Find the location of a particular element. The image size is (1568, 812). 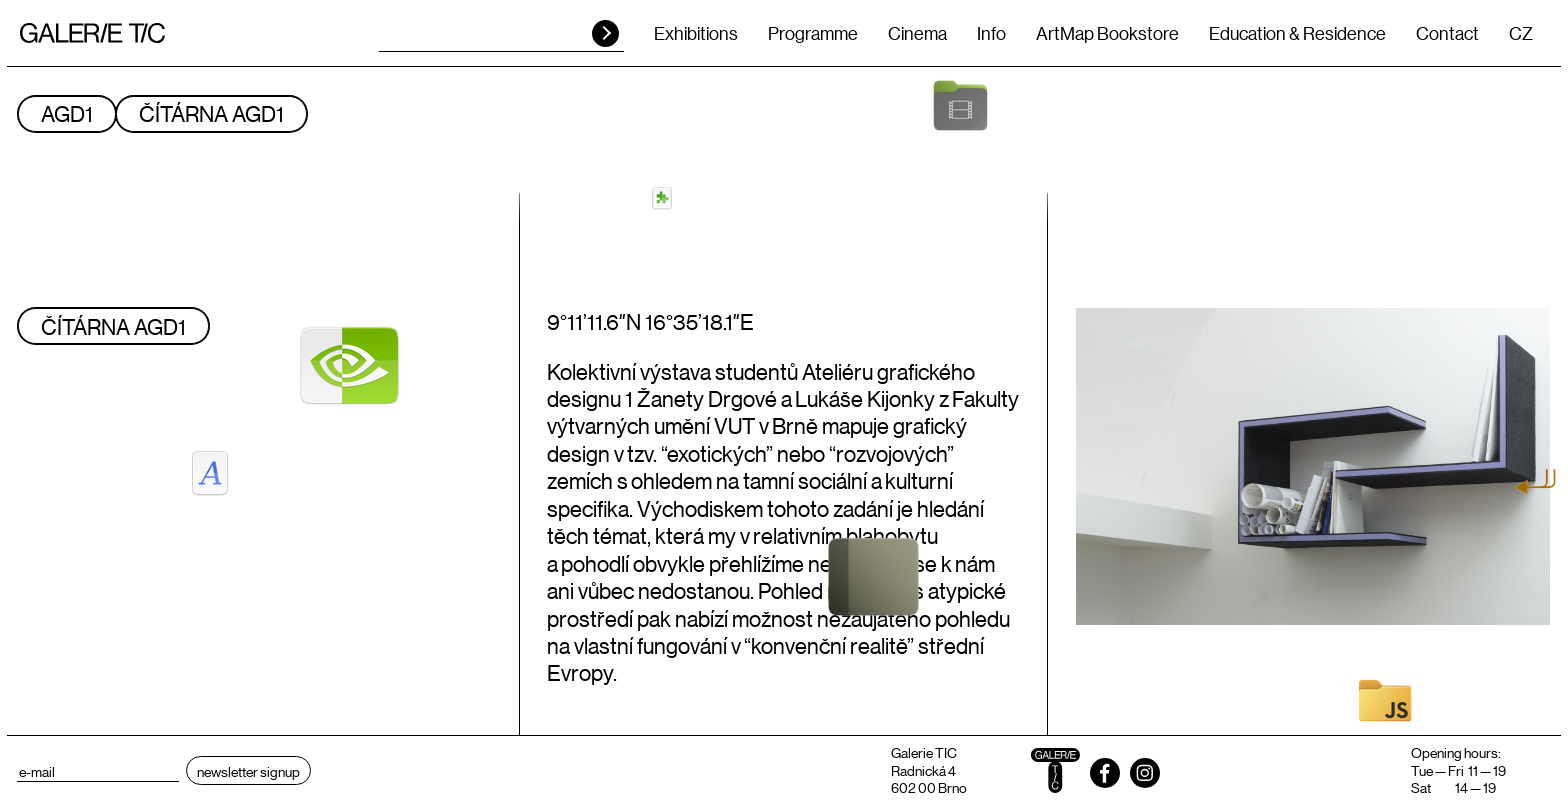

an extension or plugin file type is located at coordinates (662, 198).